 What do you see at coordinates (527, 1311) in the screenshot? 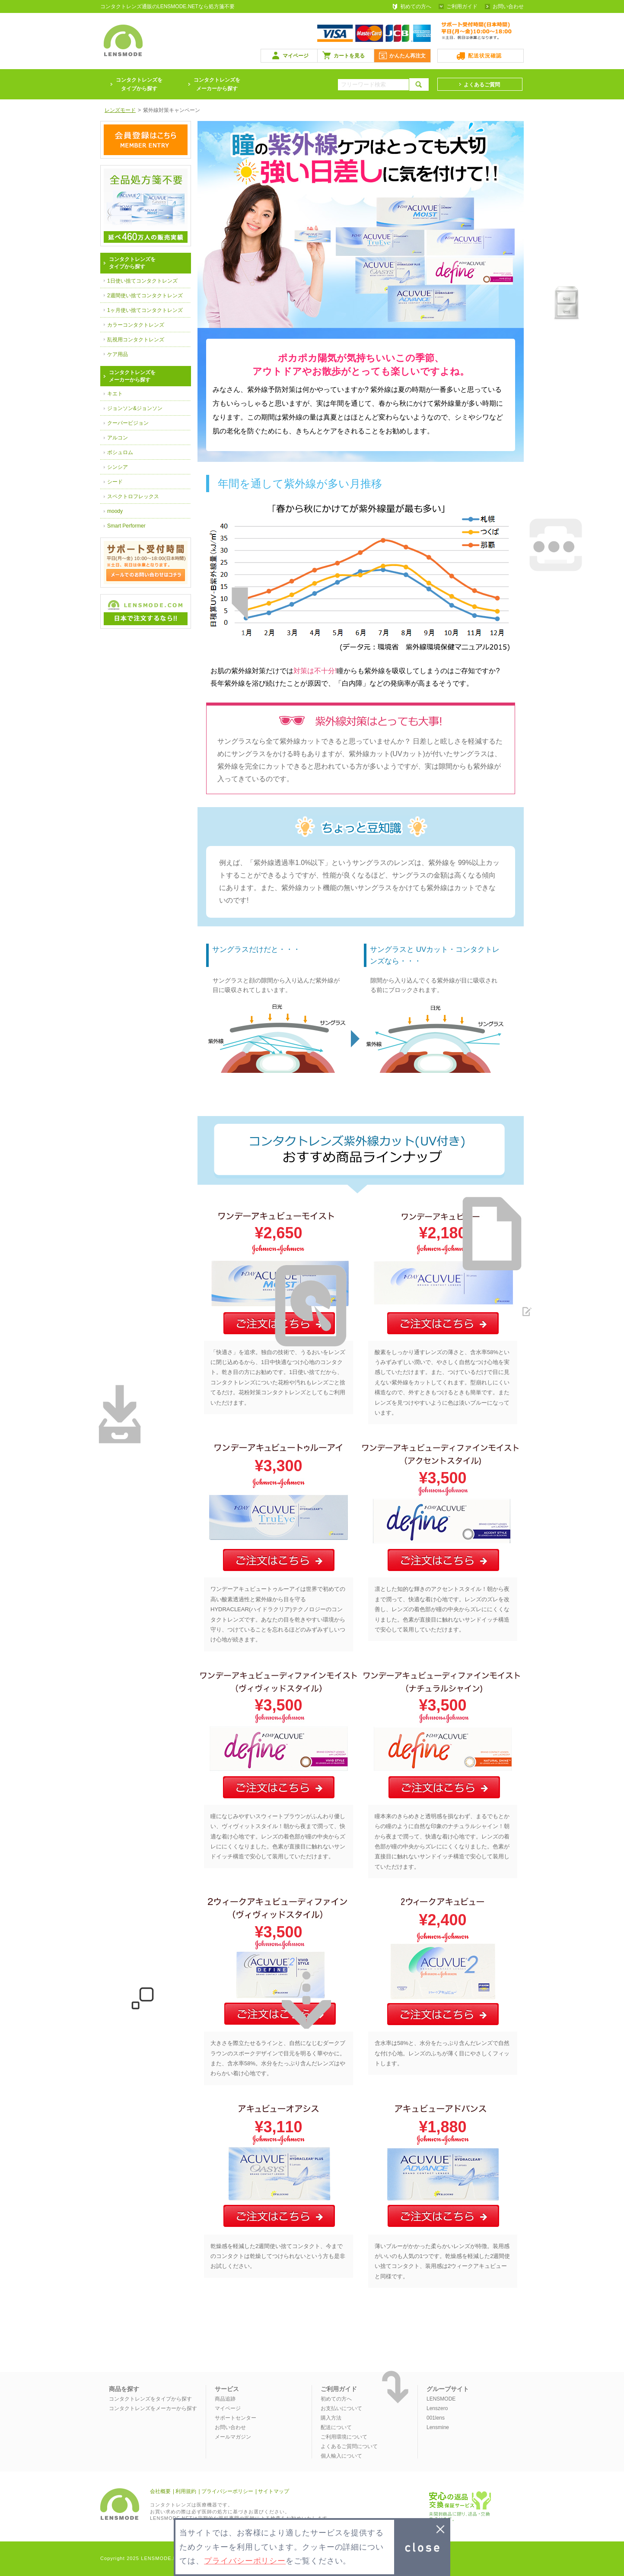
I see `open the text editor application` at bounding box center [527, 1311].